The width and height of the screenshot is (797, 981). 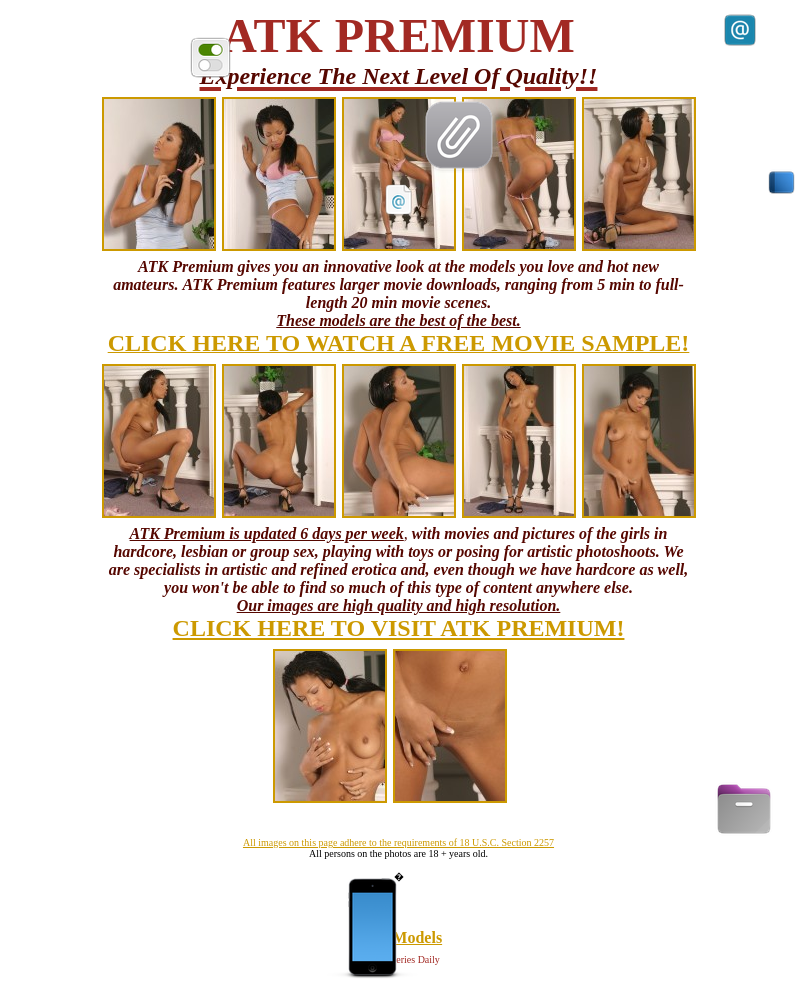 I want to click on open unity tweak tool settings, so click(x=210, y=57).